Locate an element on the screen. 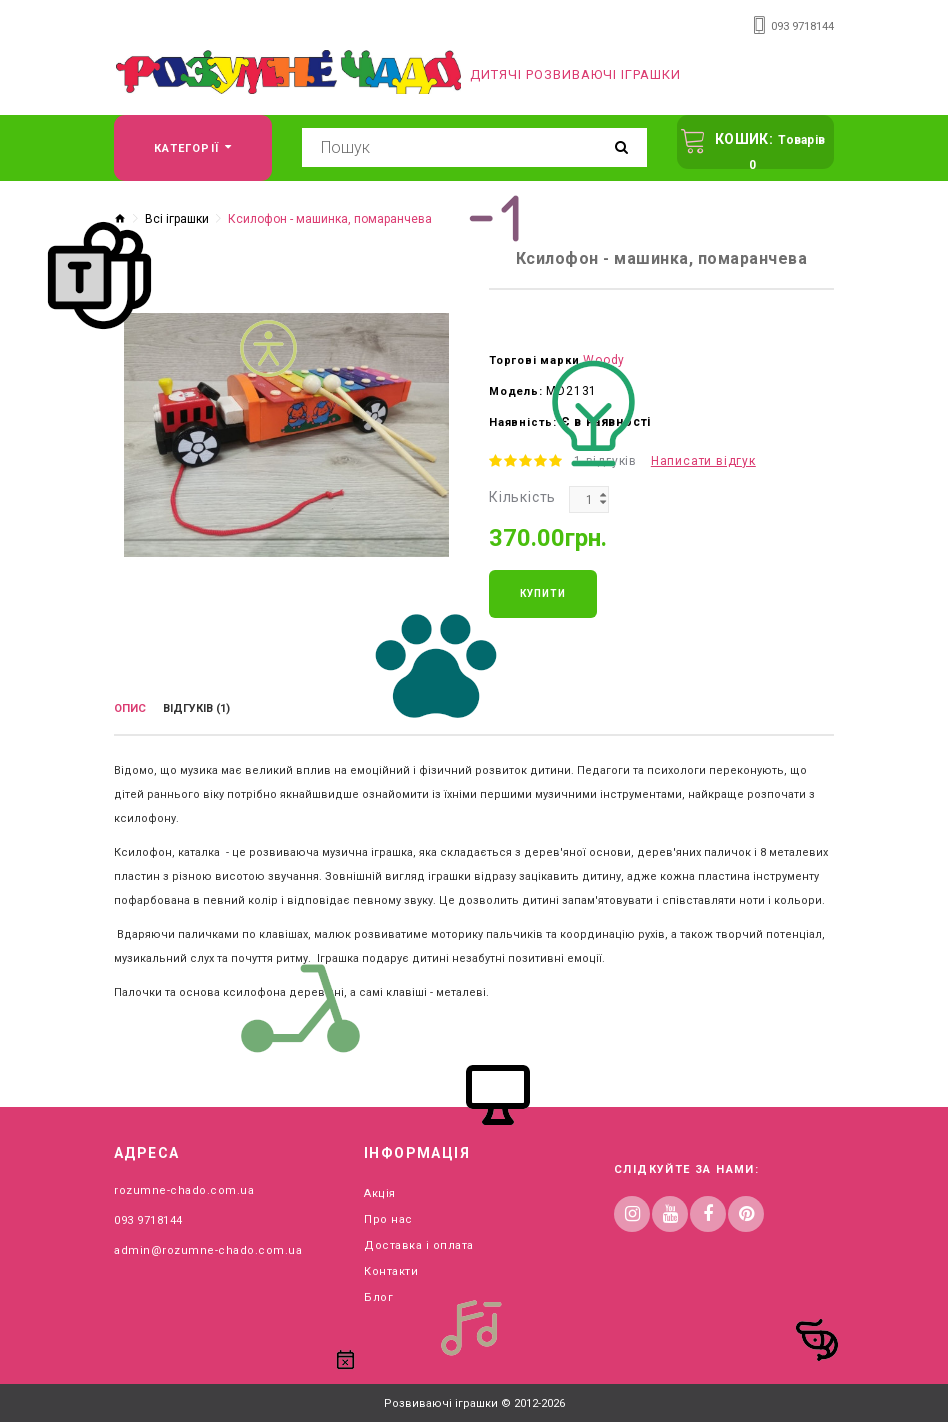  toggle idea or suggestion feature is located at coordinates (593, 413).